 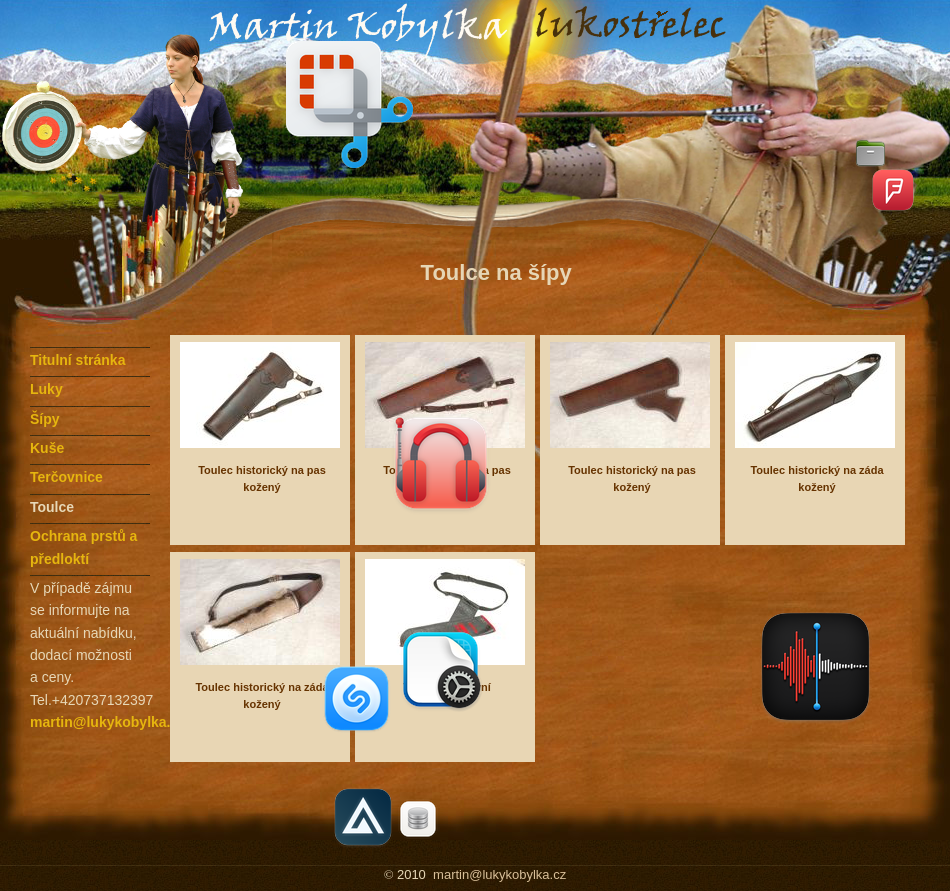 I want to click on open sqlitebrowser database application, so click(x=418, y=819).